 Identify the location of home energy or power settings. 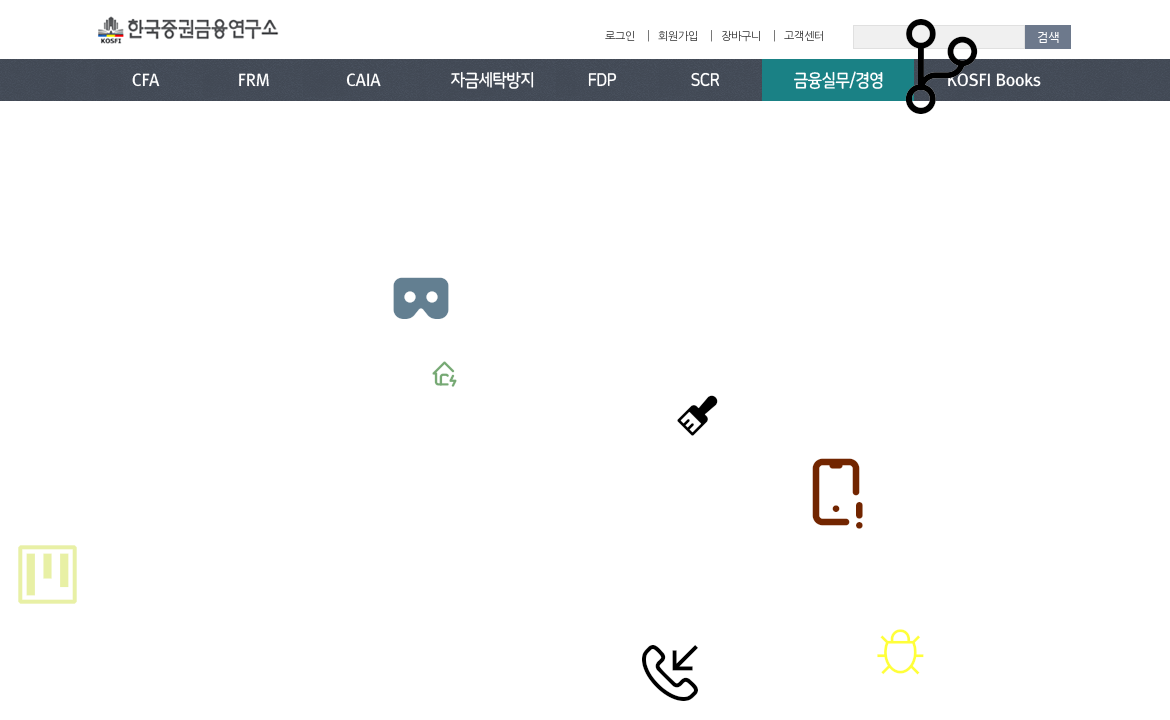
(444, 373).